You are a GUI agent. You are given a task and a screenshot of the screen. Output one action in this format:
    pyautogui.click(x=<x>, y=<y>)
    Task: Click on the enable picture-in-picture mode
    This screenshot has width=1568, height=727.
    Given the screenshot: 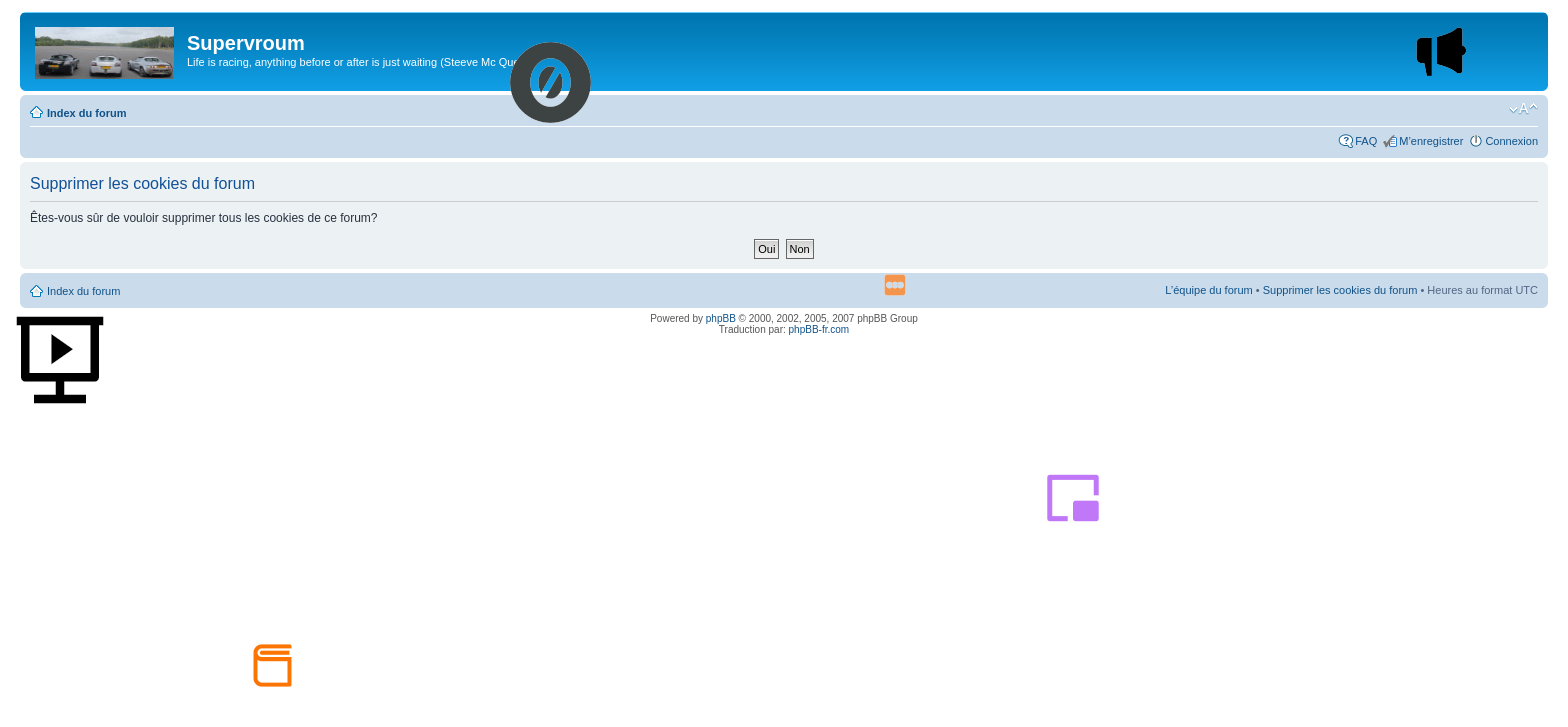 What is the action you would take?
    pyautogui.click(x=1073, y=498)
    